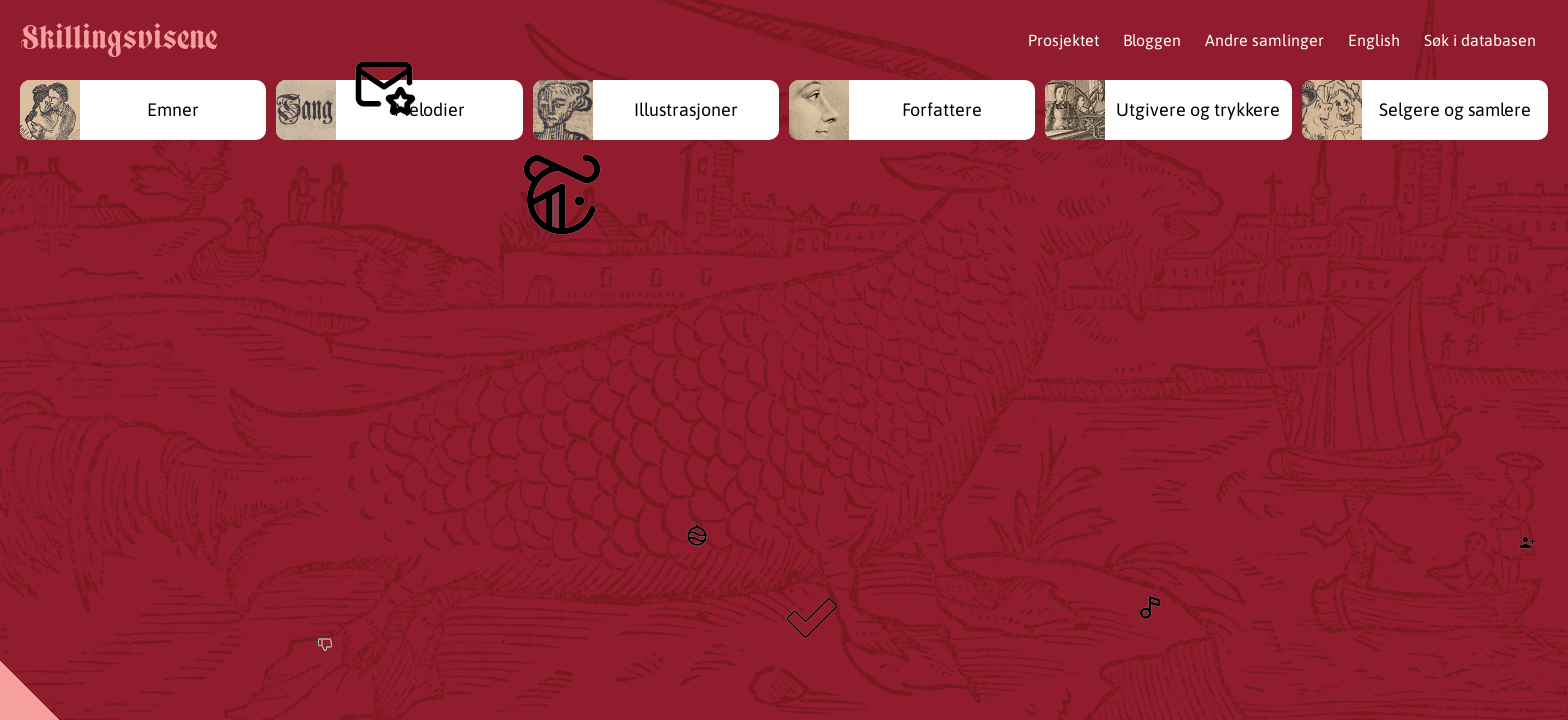 This screenshot has height=720, width=1568. I want to click on access music or audio player, so click(1150, 607).